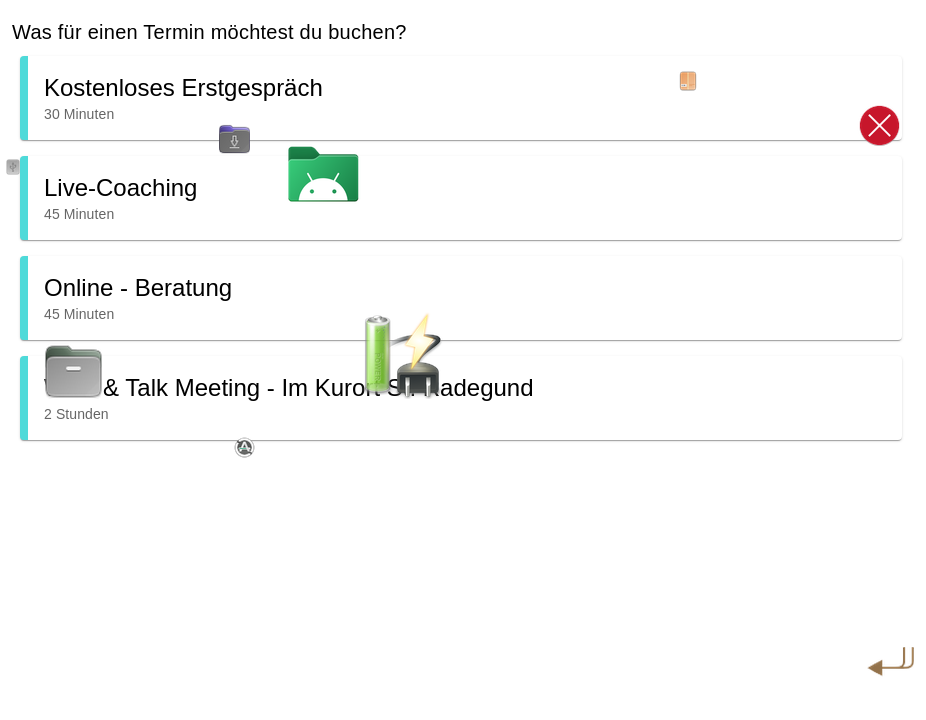 The height and width of the screenshot is (720, 926). What do you see at coordinates (688, 81) in the screenshot?
I see `open the software installer app` at bounding box center [688, 81].